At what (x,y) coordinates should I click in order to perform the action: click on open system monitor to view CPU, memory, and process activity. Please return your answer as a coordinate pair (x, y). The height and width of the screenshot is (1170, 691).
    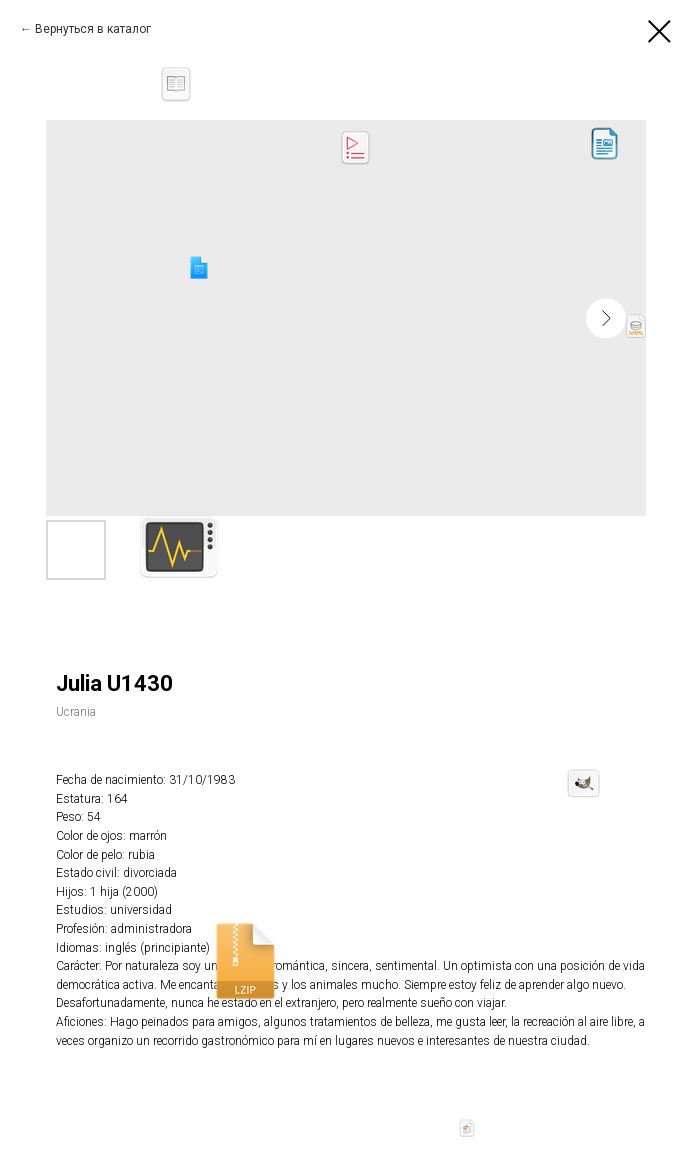
    Looking at the image, I should click on (179, 547).